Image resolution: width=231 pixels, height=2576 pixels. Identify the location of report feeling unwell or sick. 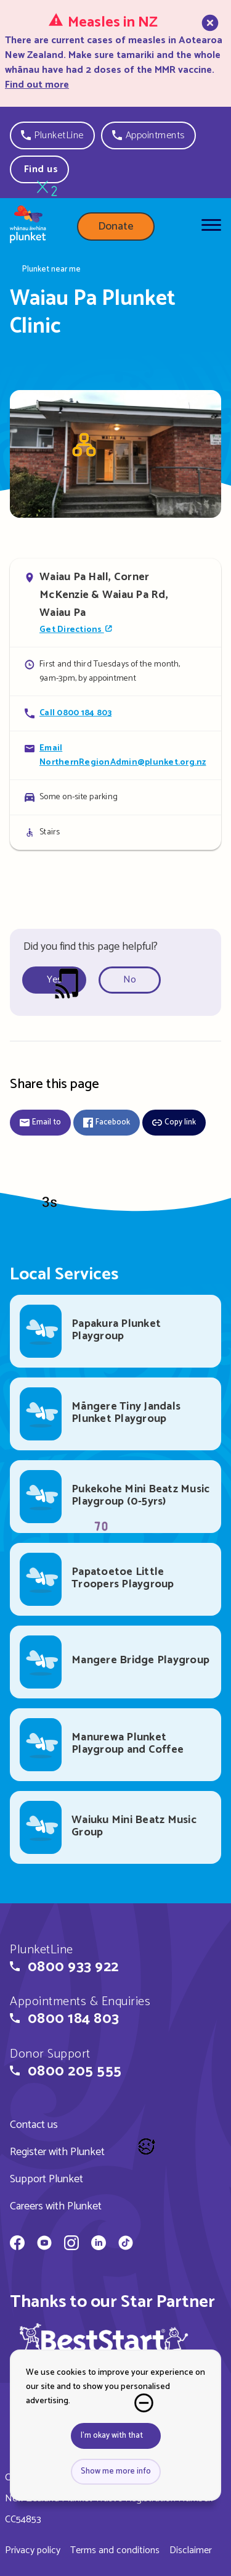
(146, 2146).